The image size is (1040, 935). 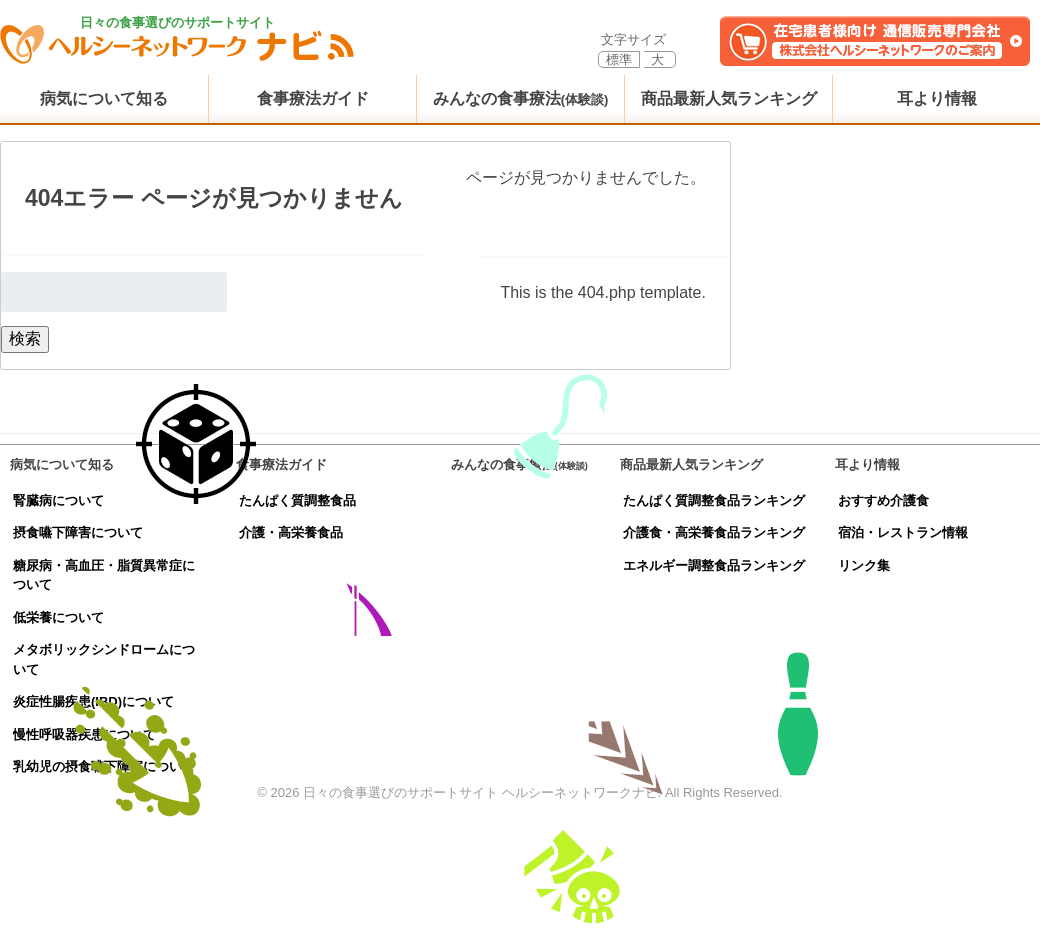 I want to click on indicates a combo attack or chain skill, so click(x=626, y=758).